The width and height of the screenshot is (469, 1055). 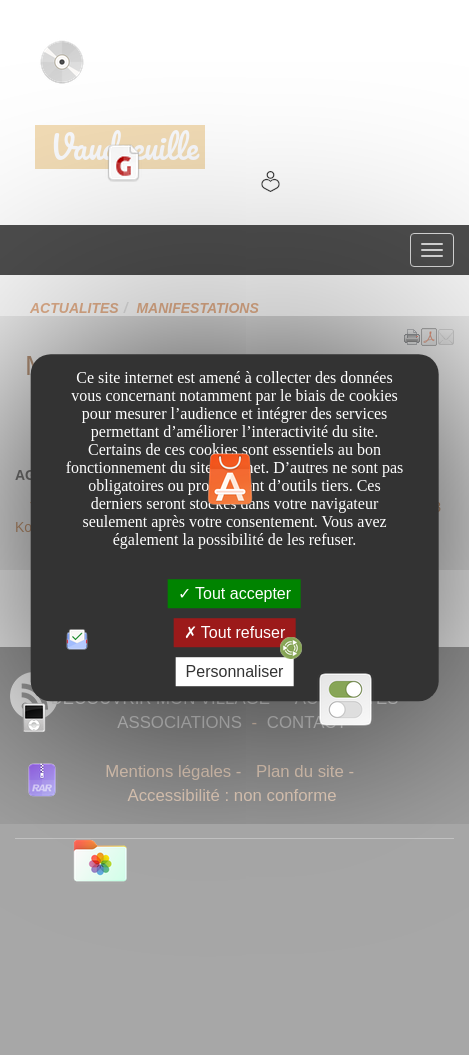 I want to click on ubuntu mate logo or branding indicator, so click(x=291, y=648).